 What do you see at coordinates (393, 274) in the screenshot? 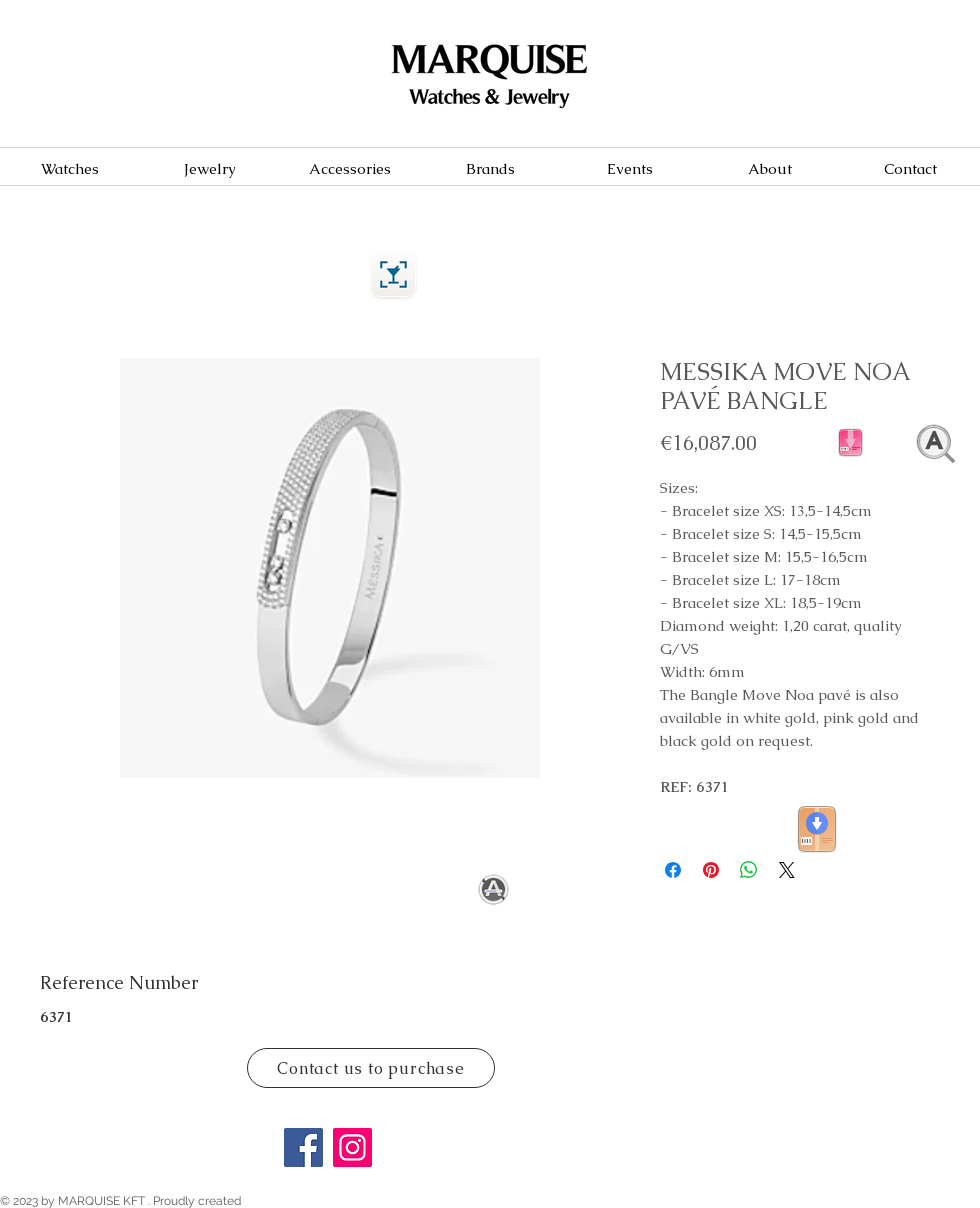
I see `open nomacs image viewer` at bounding box center [393, 274].